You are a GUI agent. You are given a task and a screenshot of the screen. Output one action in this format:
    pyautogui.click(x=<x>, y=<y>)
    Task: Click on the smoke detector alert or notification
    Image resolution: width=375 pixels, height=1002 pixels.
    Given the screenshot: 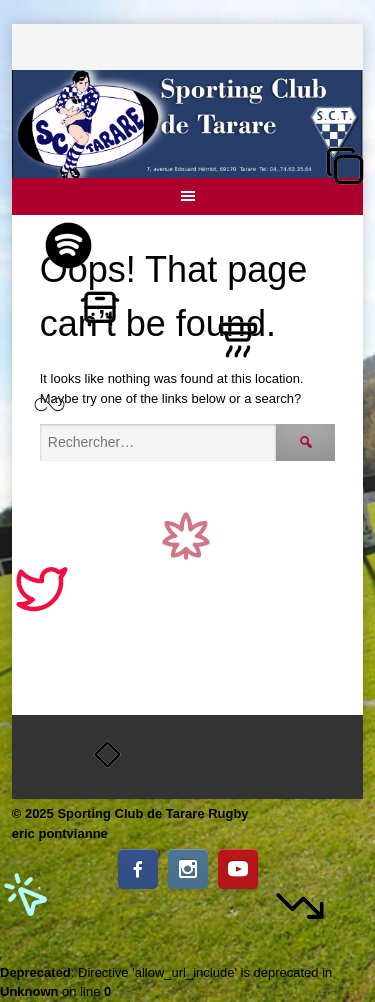 What is the action you would take?
    pyautogui.click(x=238, y=340)
    